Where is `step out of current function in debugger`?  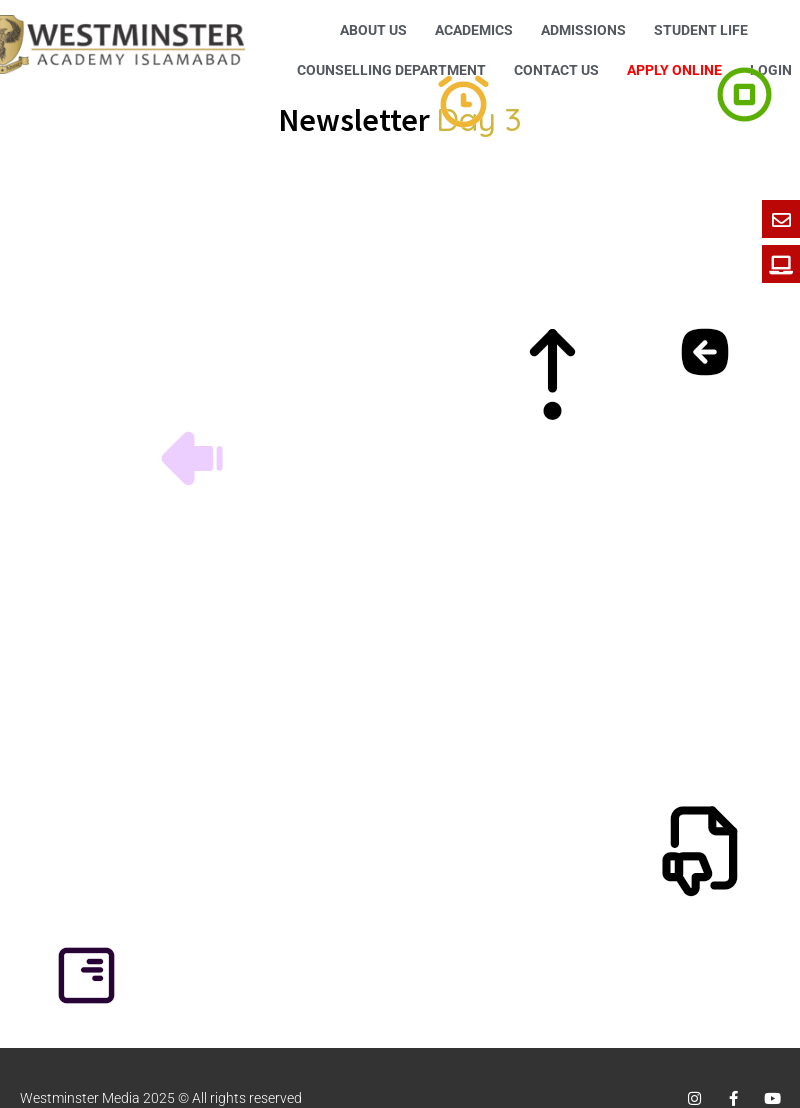
step out of current function in debugger is located at coordinates (552, 374).